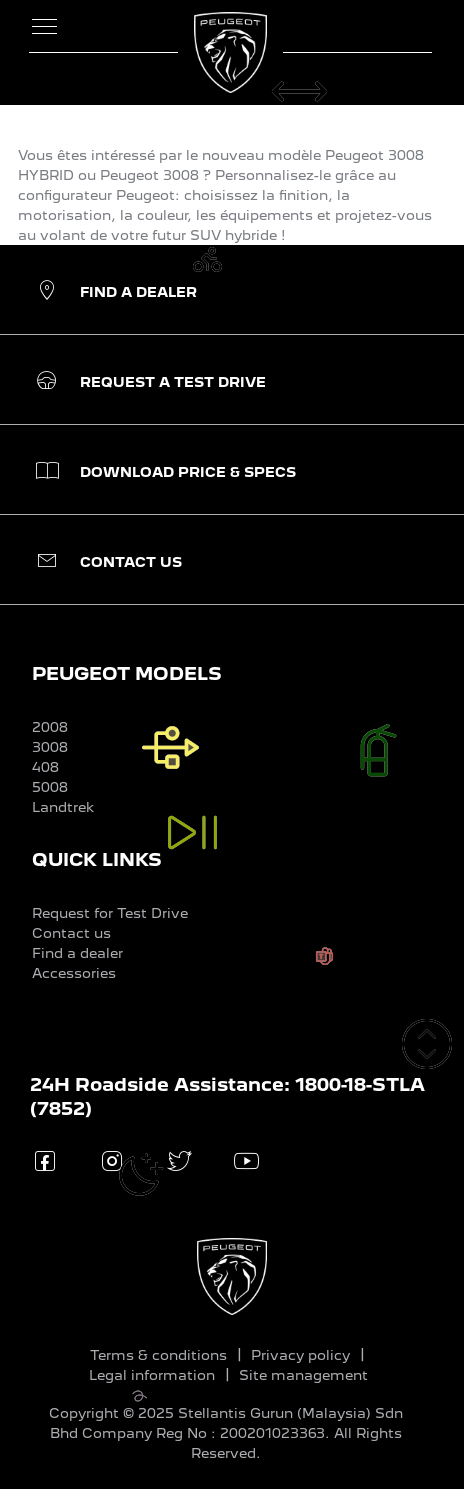  I want to click on freehand drawing or sketch tool, so click(139, 1396).